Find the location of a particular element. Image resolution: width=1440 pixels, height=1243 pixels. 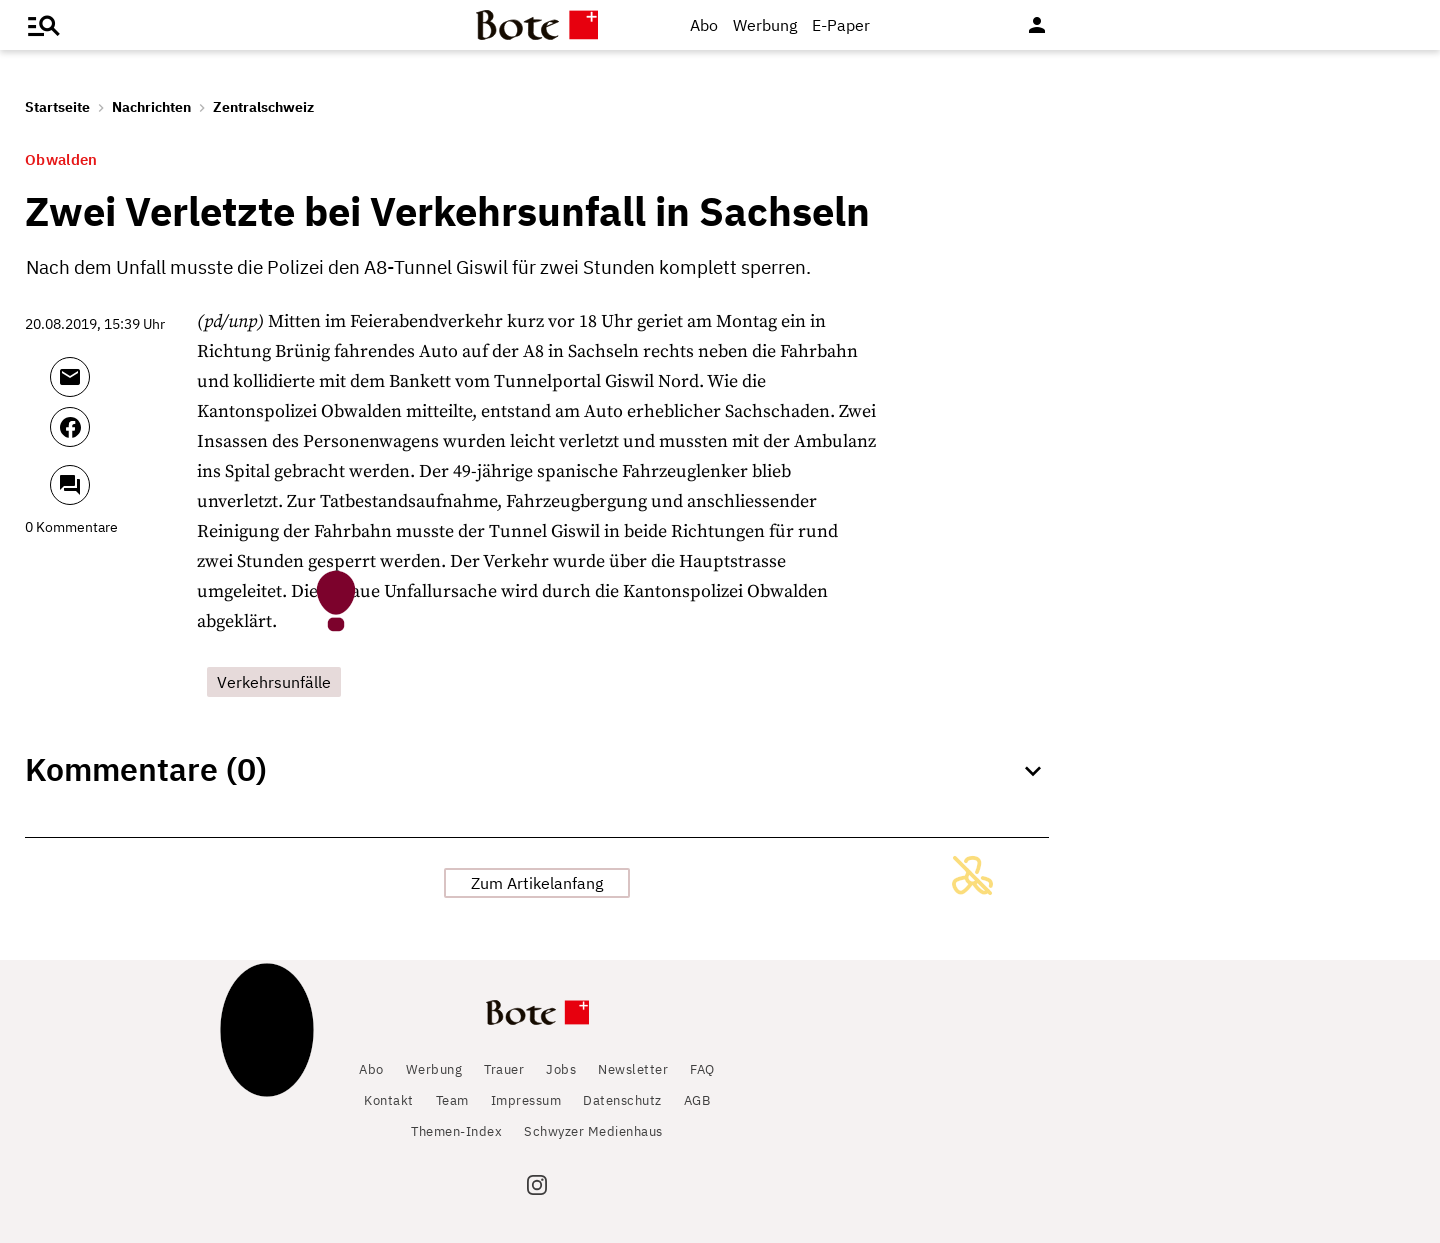

indicates a filled or selected state is located at coordinates (267, 1030).